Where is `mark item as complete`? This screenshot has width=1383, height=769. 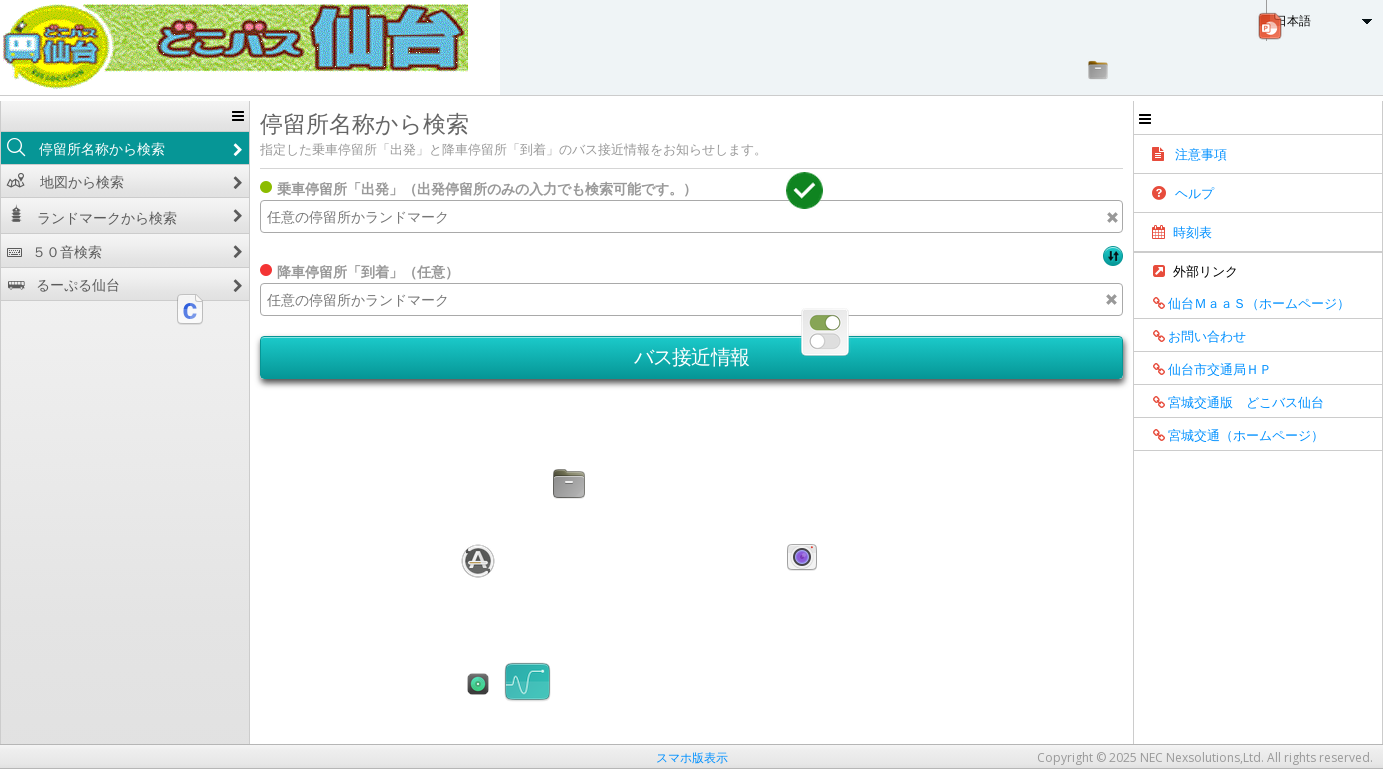
mark item as complete is located at coordinates (804, 190).